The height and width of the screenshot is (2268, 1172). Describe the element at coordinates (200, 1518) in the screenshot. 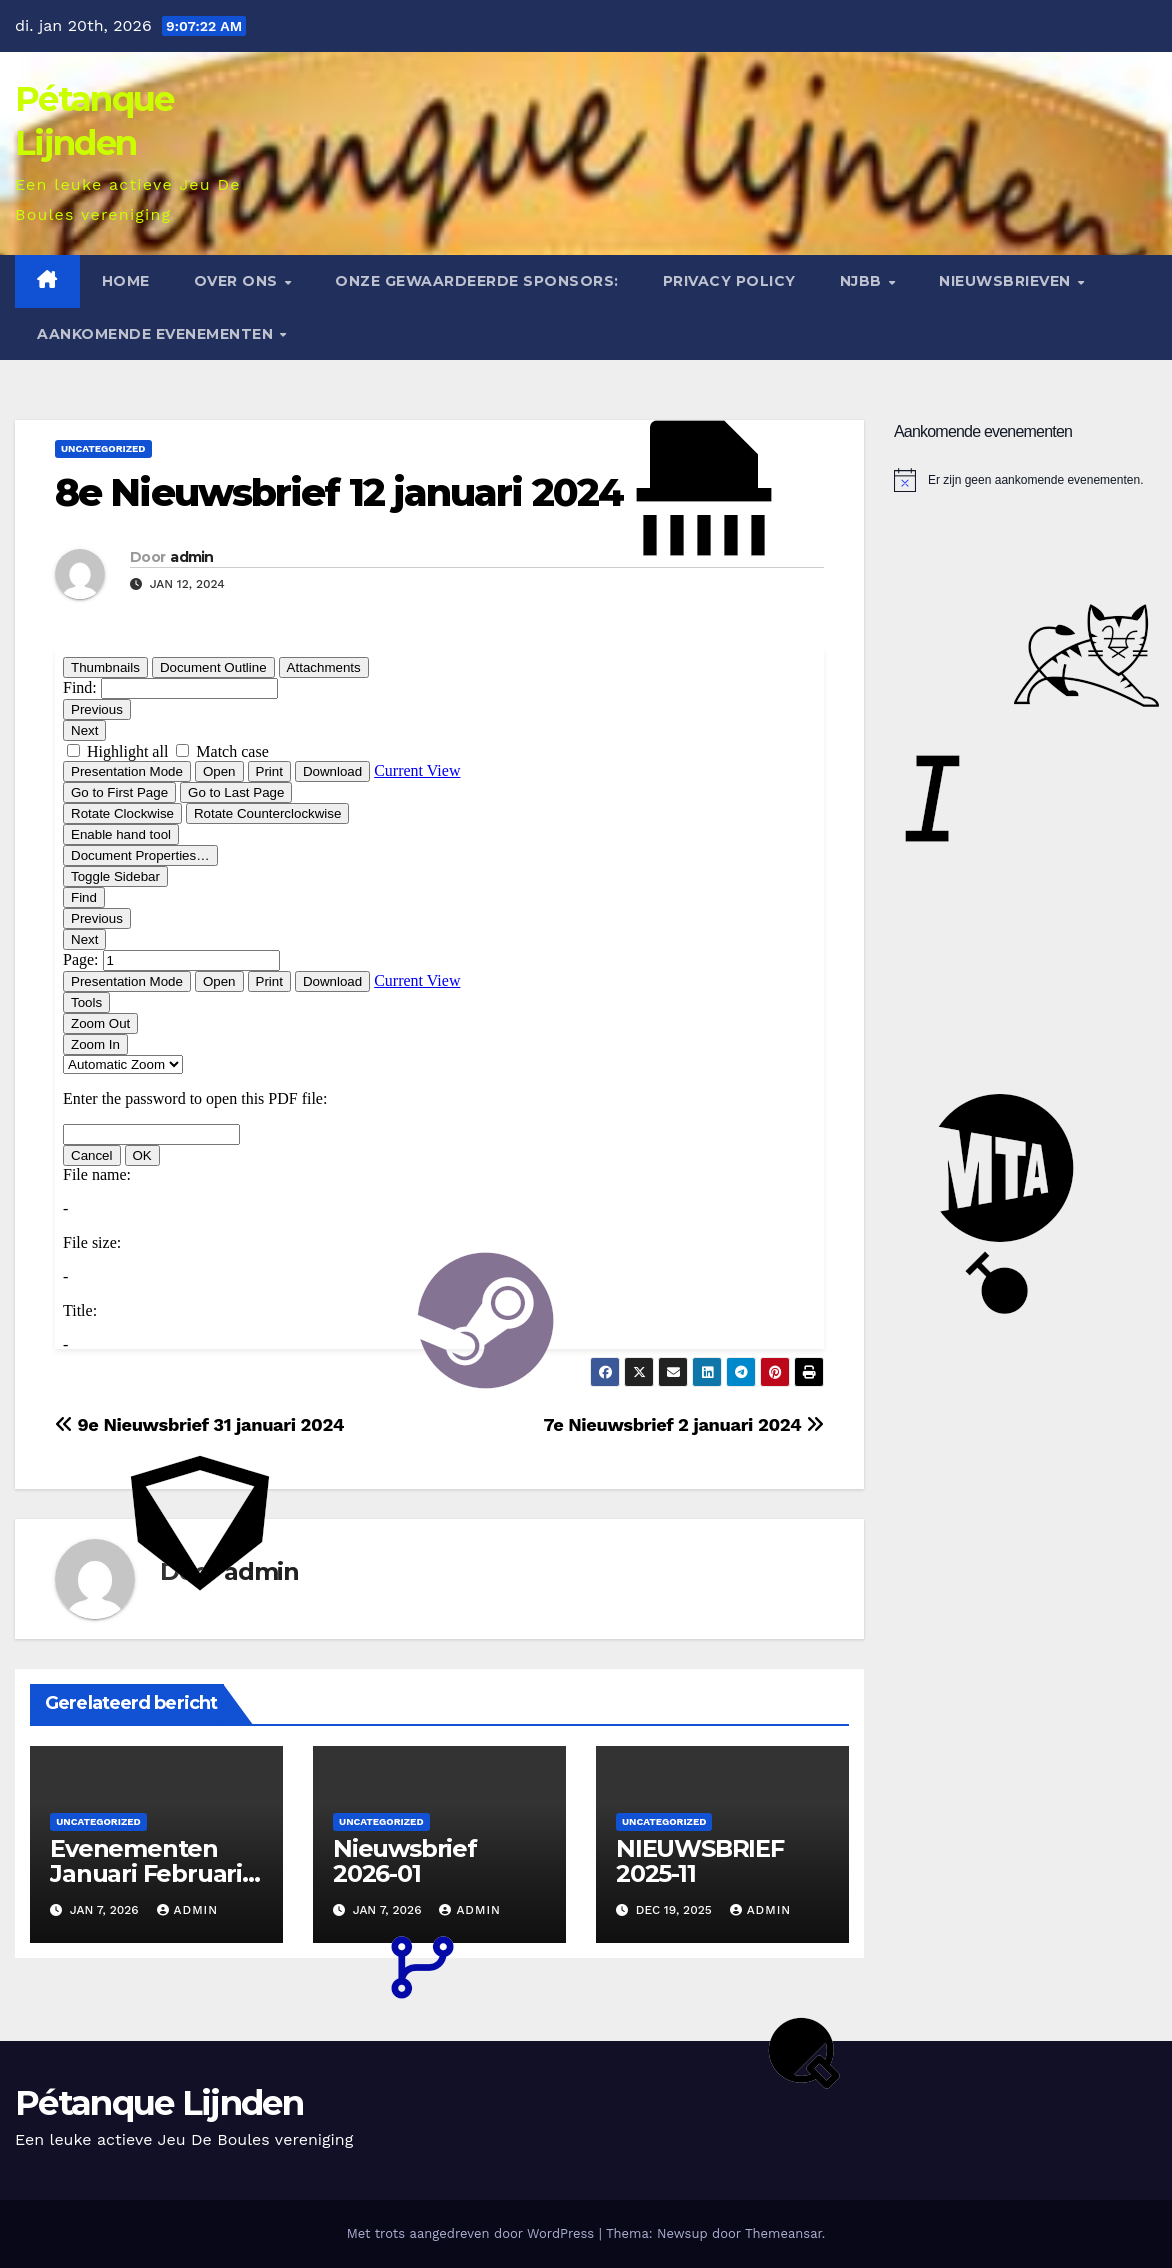

I see `openbase logo` at that location.